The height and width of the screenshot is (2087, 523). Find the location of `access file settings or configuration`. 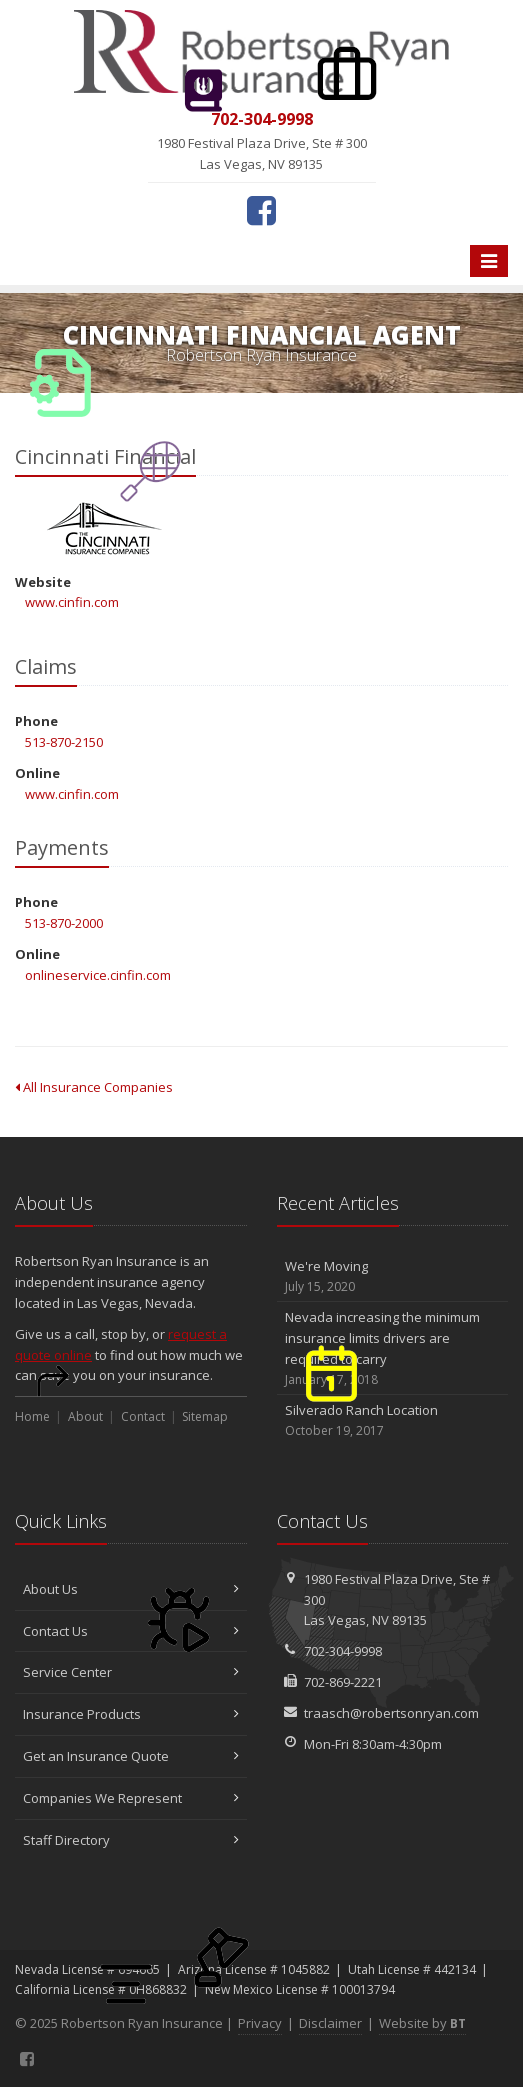

access file settings or configuration is located at coordinates (63, 383).